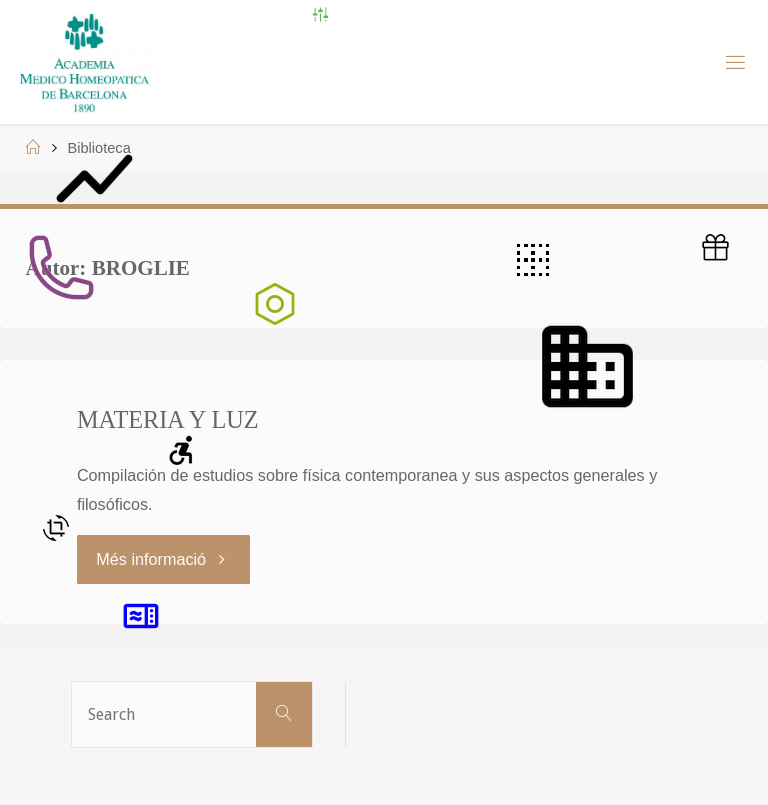 The image size is (768, 805). Describe the element at coordinates (141, 616) in the screenshot. I see `access microwave or kitchen appliance controls` at that location.